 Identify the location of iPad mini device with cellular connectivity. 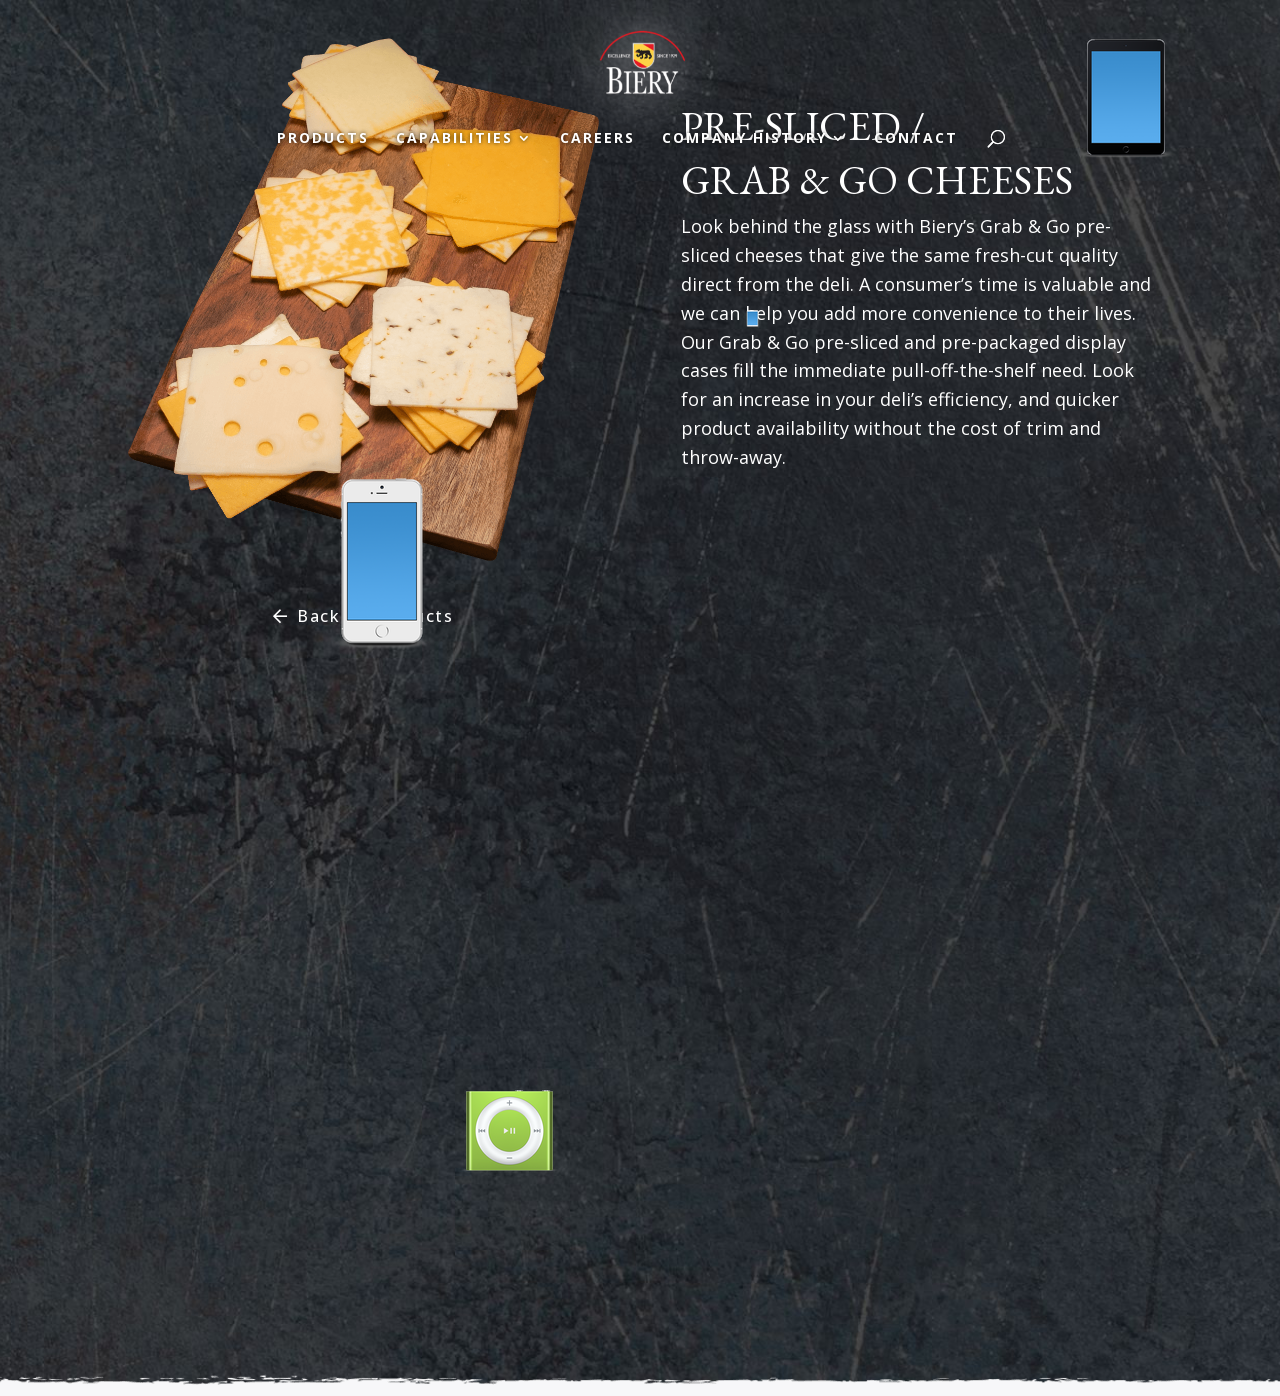
(1126, 87).